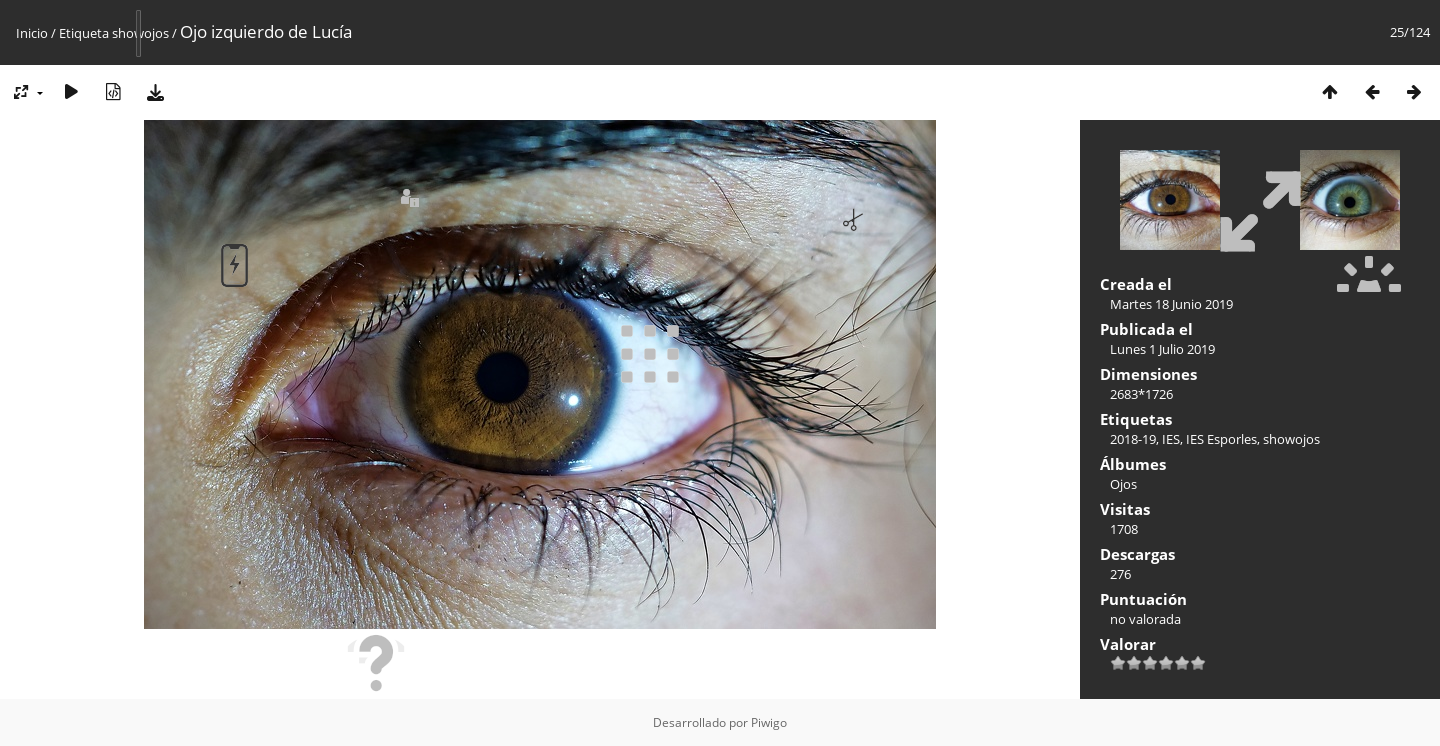 This screenshot has height=746, width=1440. Describe the element at coordinates (650, 354) in the screenshot. I see `switch to grid view layout` at that location.